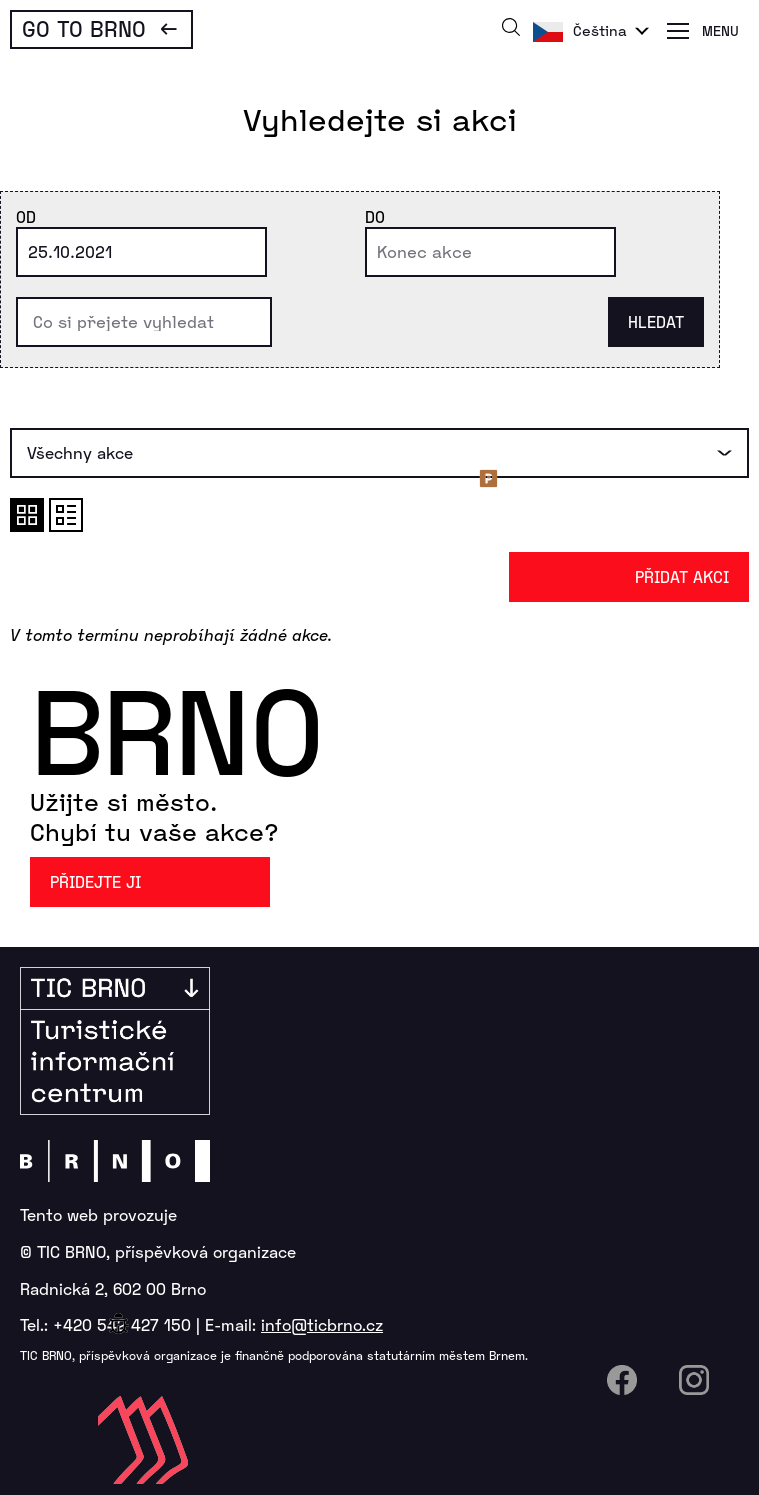 The width and height of the screenshot is (759, 1495). I want to click on open wikibooks website or app, so click(143, 1440).